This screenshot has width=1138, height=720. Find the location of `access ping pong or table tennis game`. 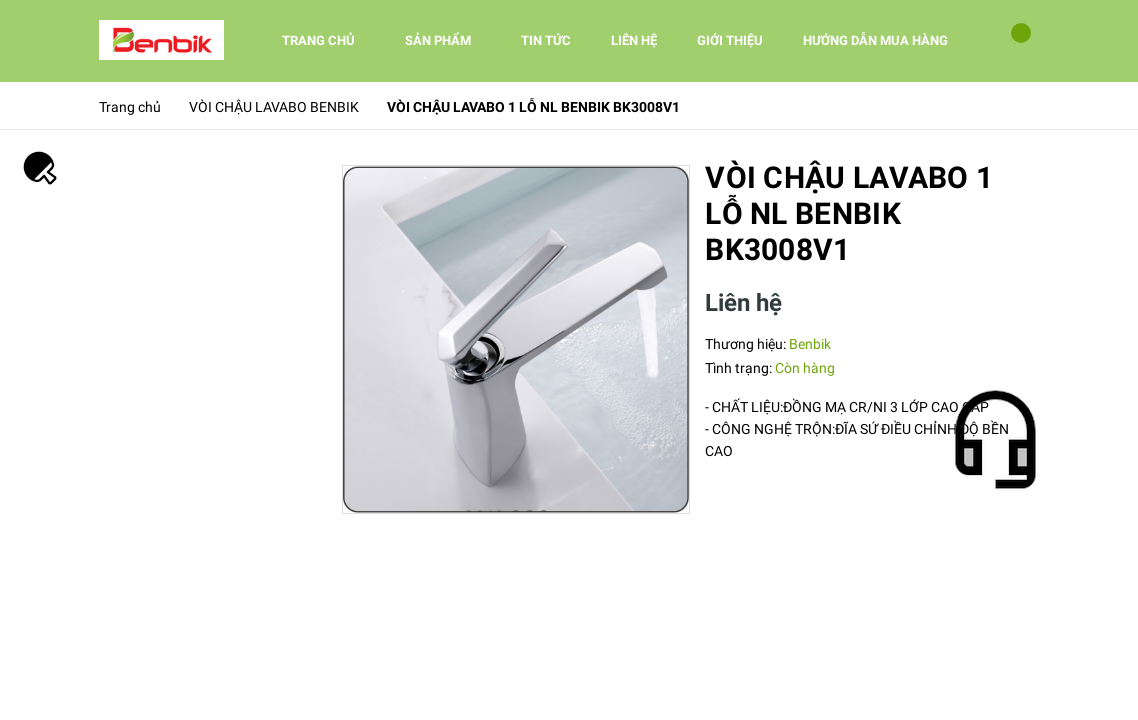

access ping pong or table tennis game is located at coordinates (39, 167).